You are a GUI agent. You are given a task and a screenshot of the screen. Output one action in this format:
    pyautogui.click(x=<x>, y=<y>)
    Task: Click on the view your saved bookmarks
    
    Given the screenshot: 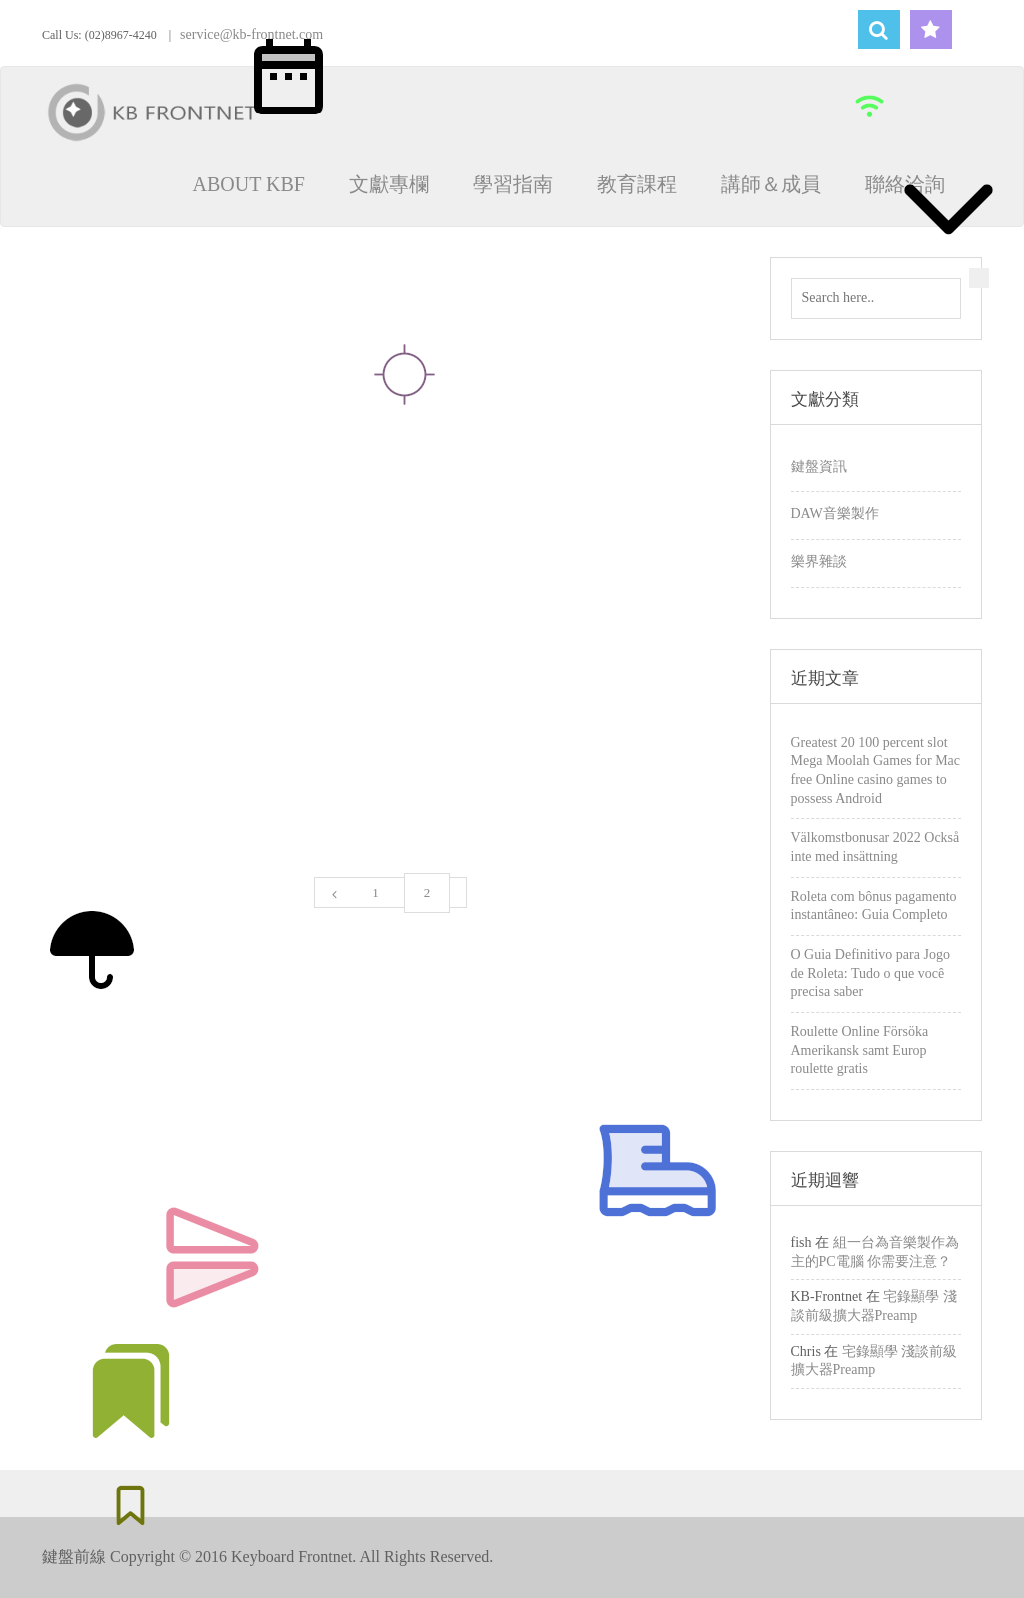 What is the action you would take?
    pyautogui.click(x=131, y=1391)
    